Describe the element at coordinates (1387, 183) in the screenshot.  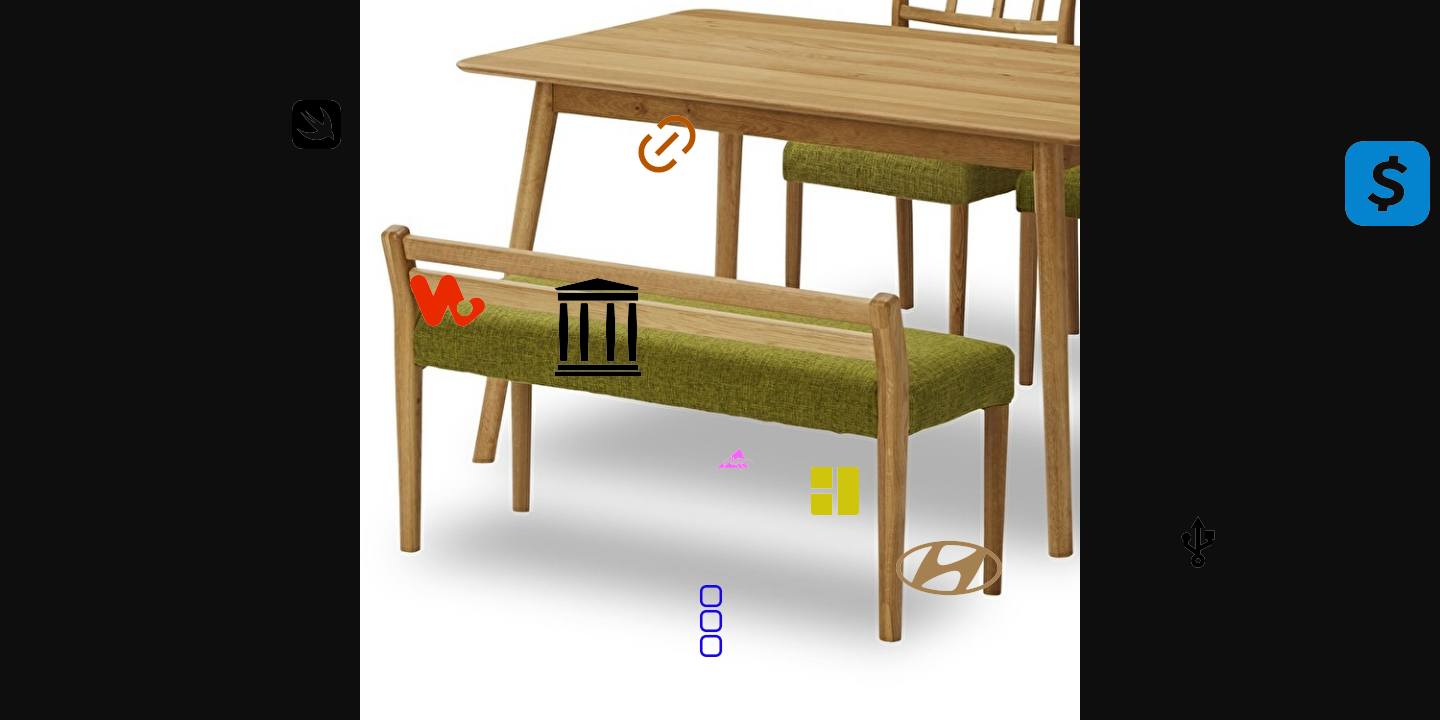
I see `open Cash App` at that location.